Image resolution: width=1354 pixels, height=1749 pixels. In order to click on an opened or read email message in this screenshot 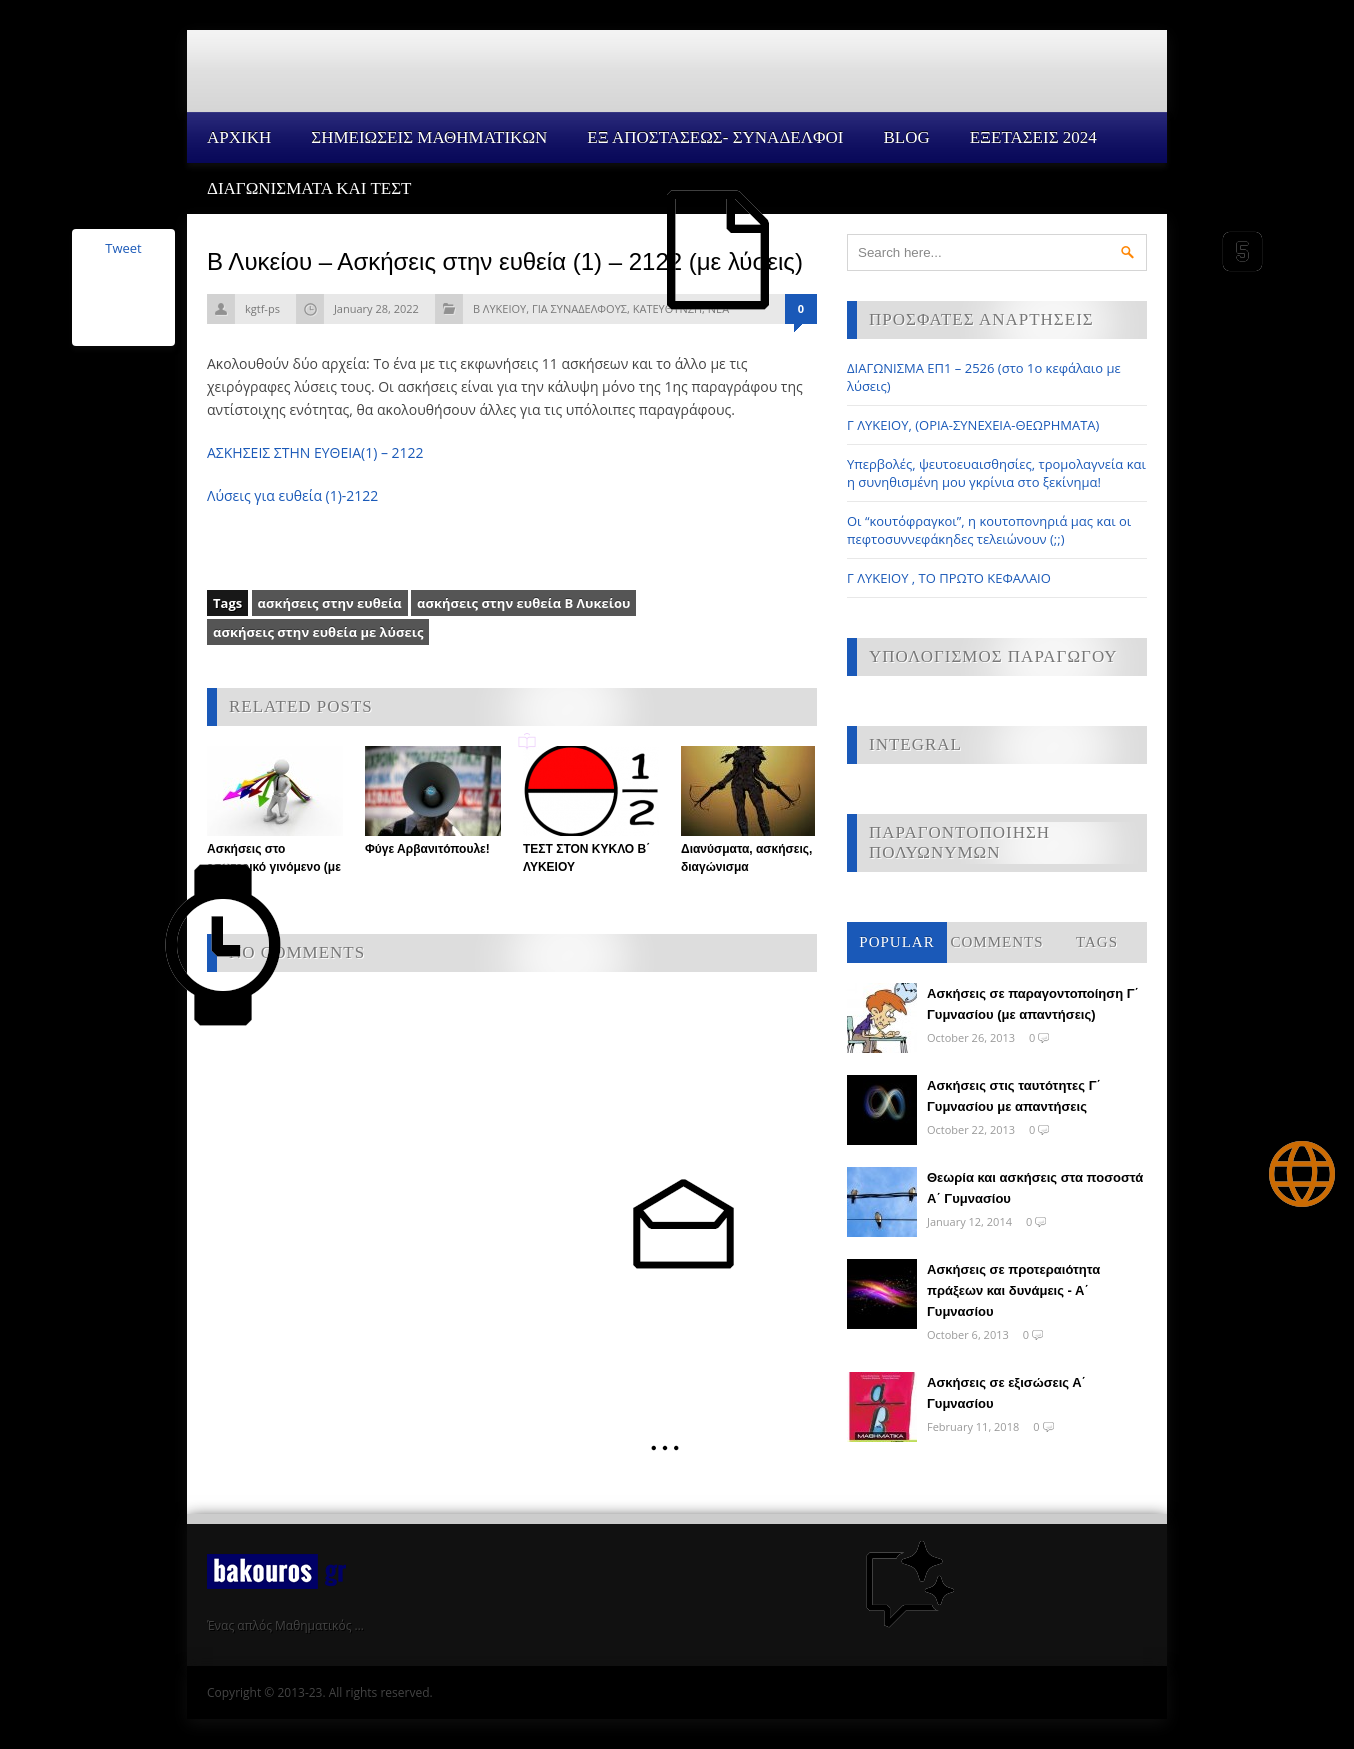, I will do `click(683, 1225)`.